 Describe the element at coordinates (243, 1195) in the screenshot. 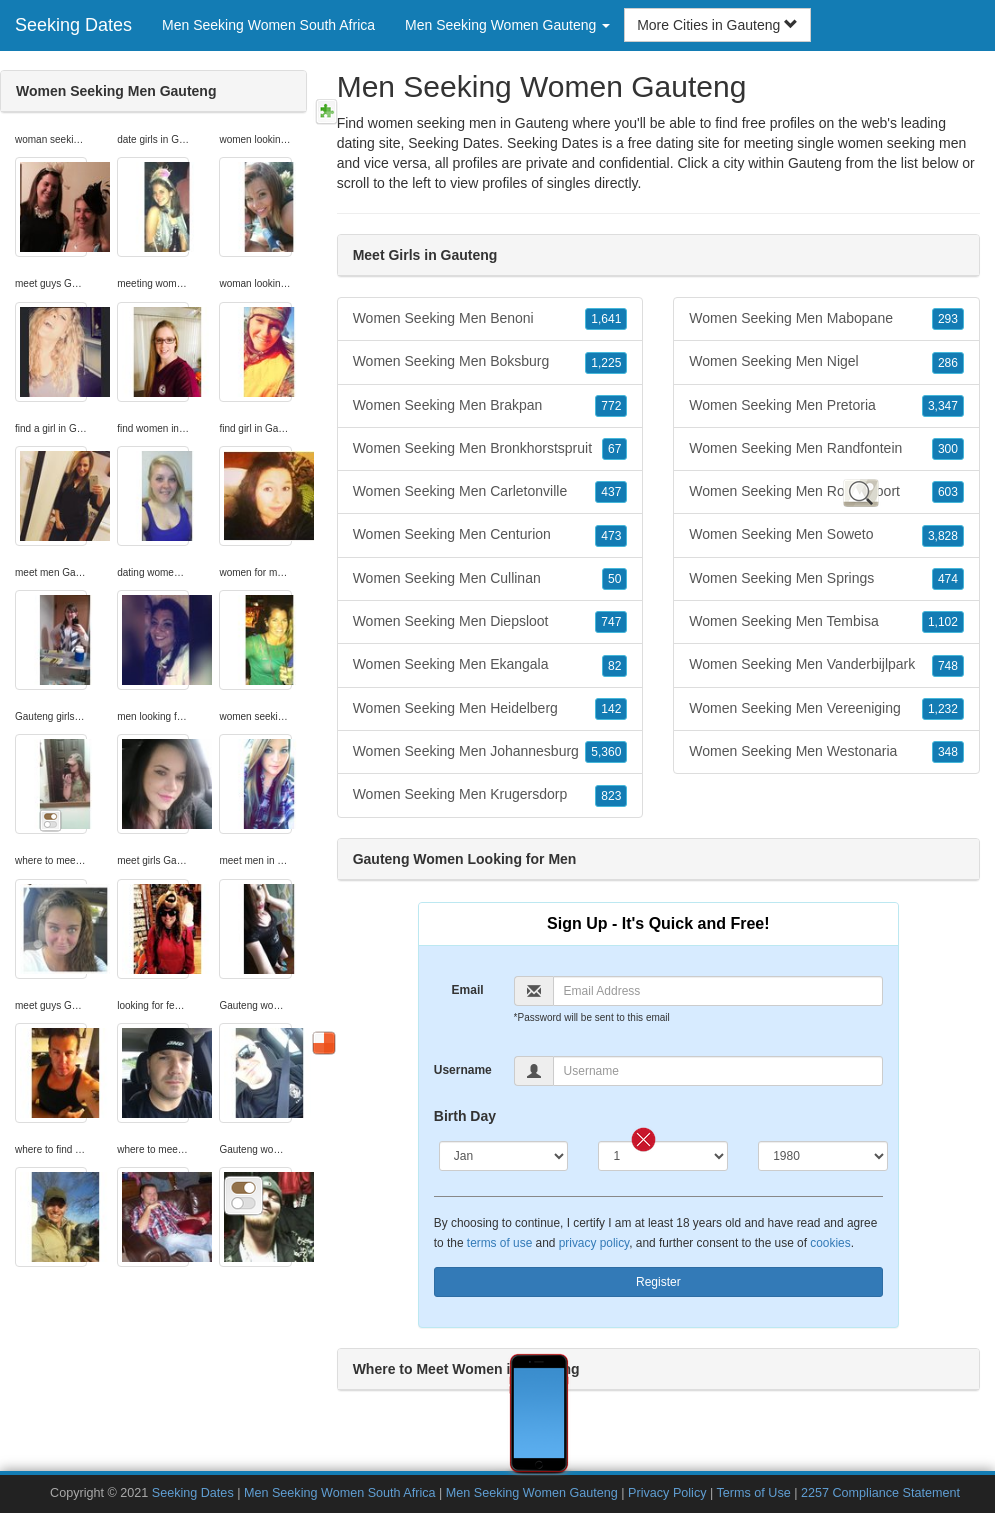

I see `open system settings or preferences` at that location.